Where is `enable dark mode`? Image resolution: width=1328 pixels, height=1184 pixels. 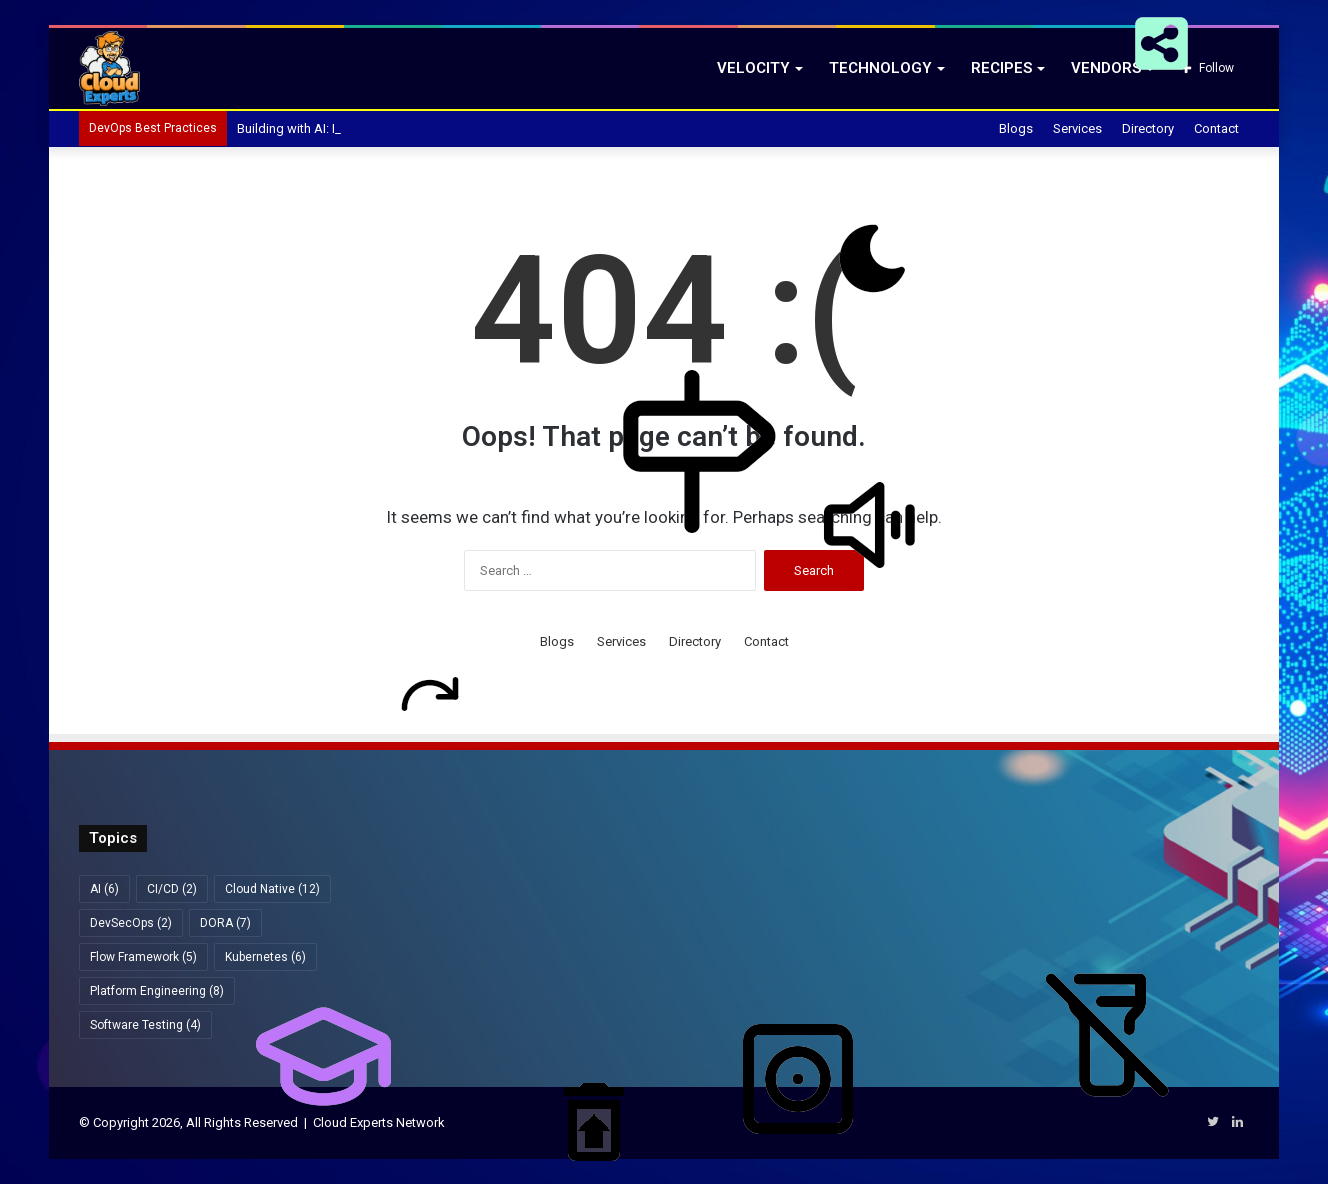
enable dark mode is located at coordinates (873, 258).